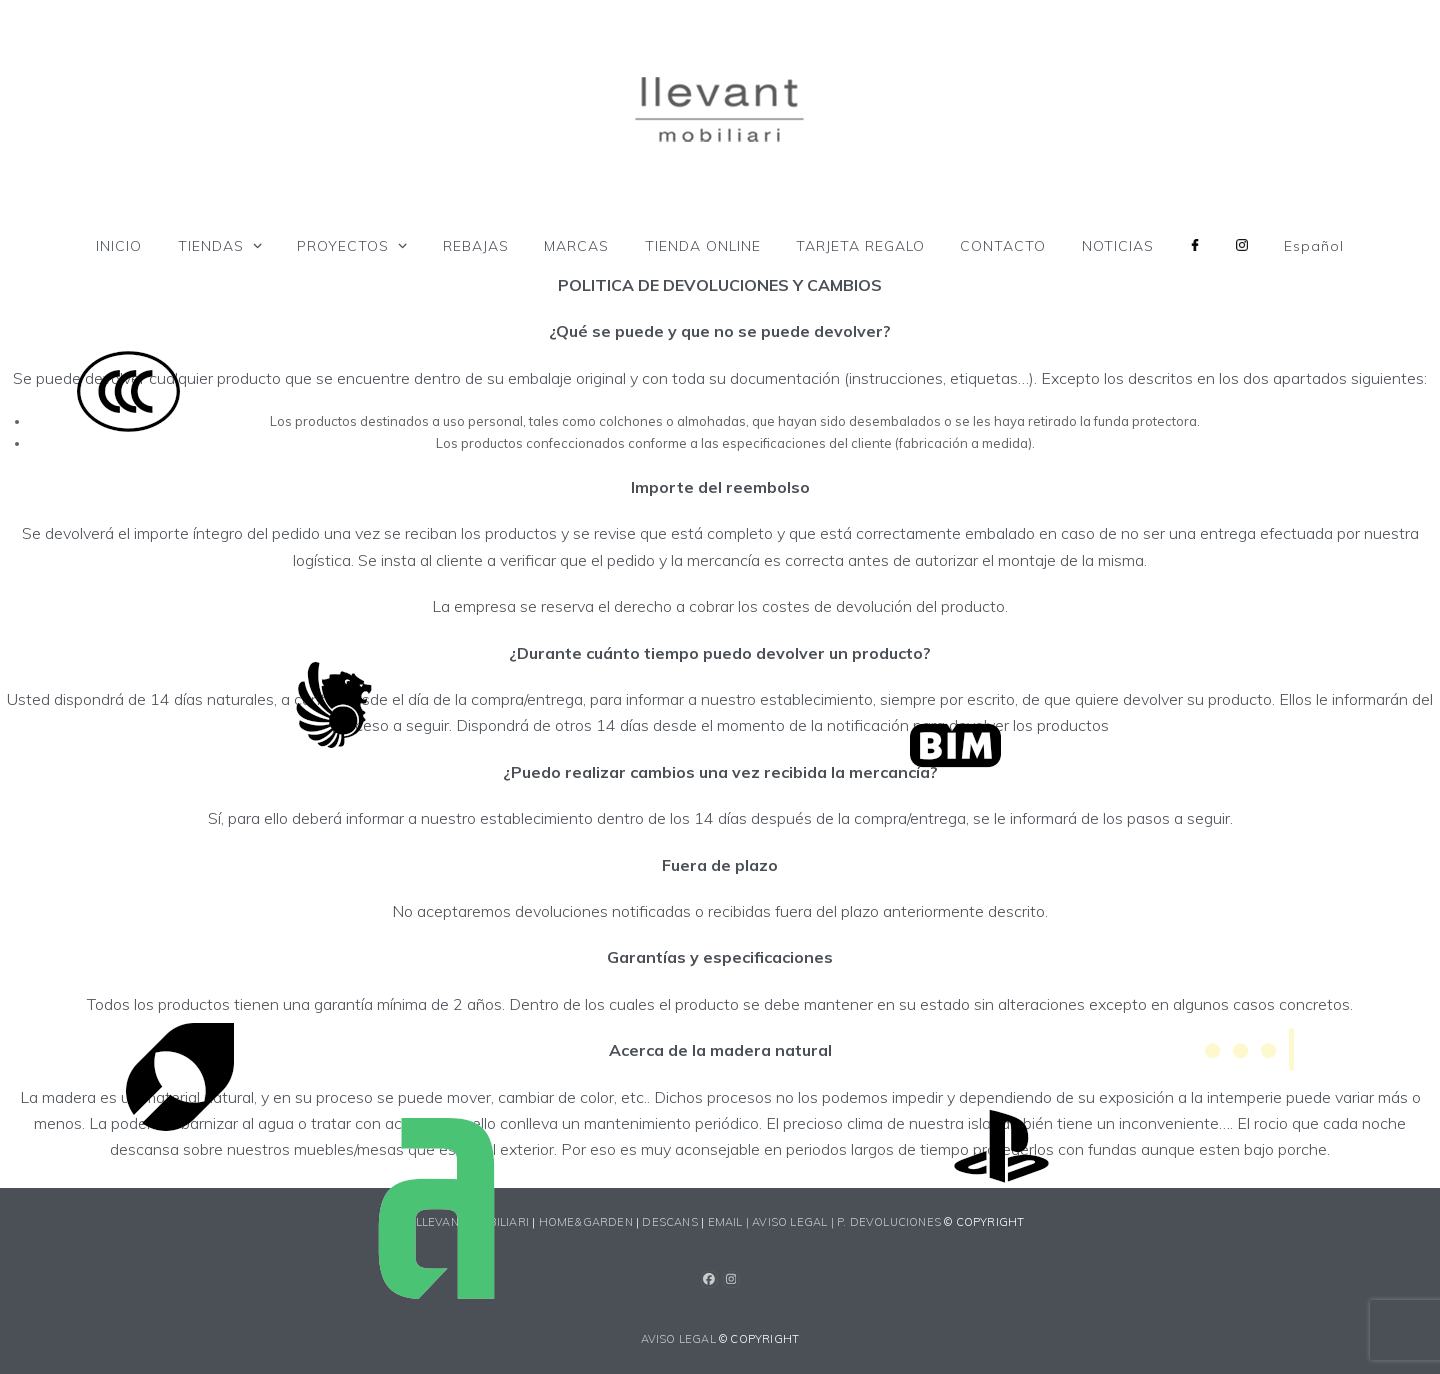  I want to click on playstation brand or console indicator, so click(1001, 1146).